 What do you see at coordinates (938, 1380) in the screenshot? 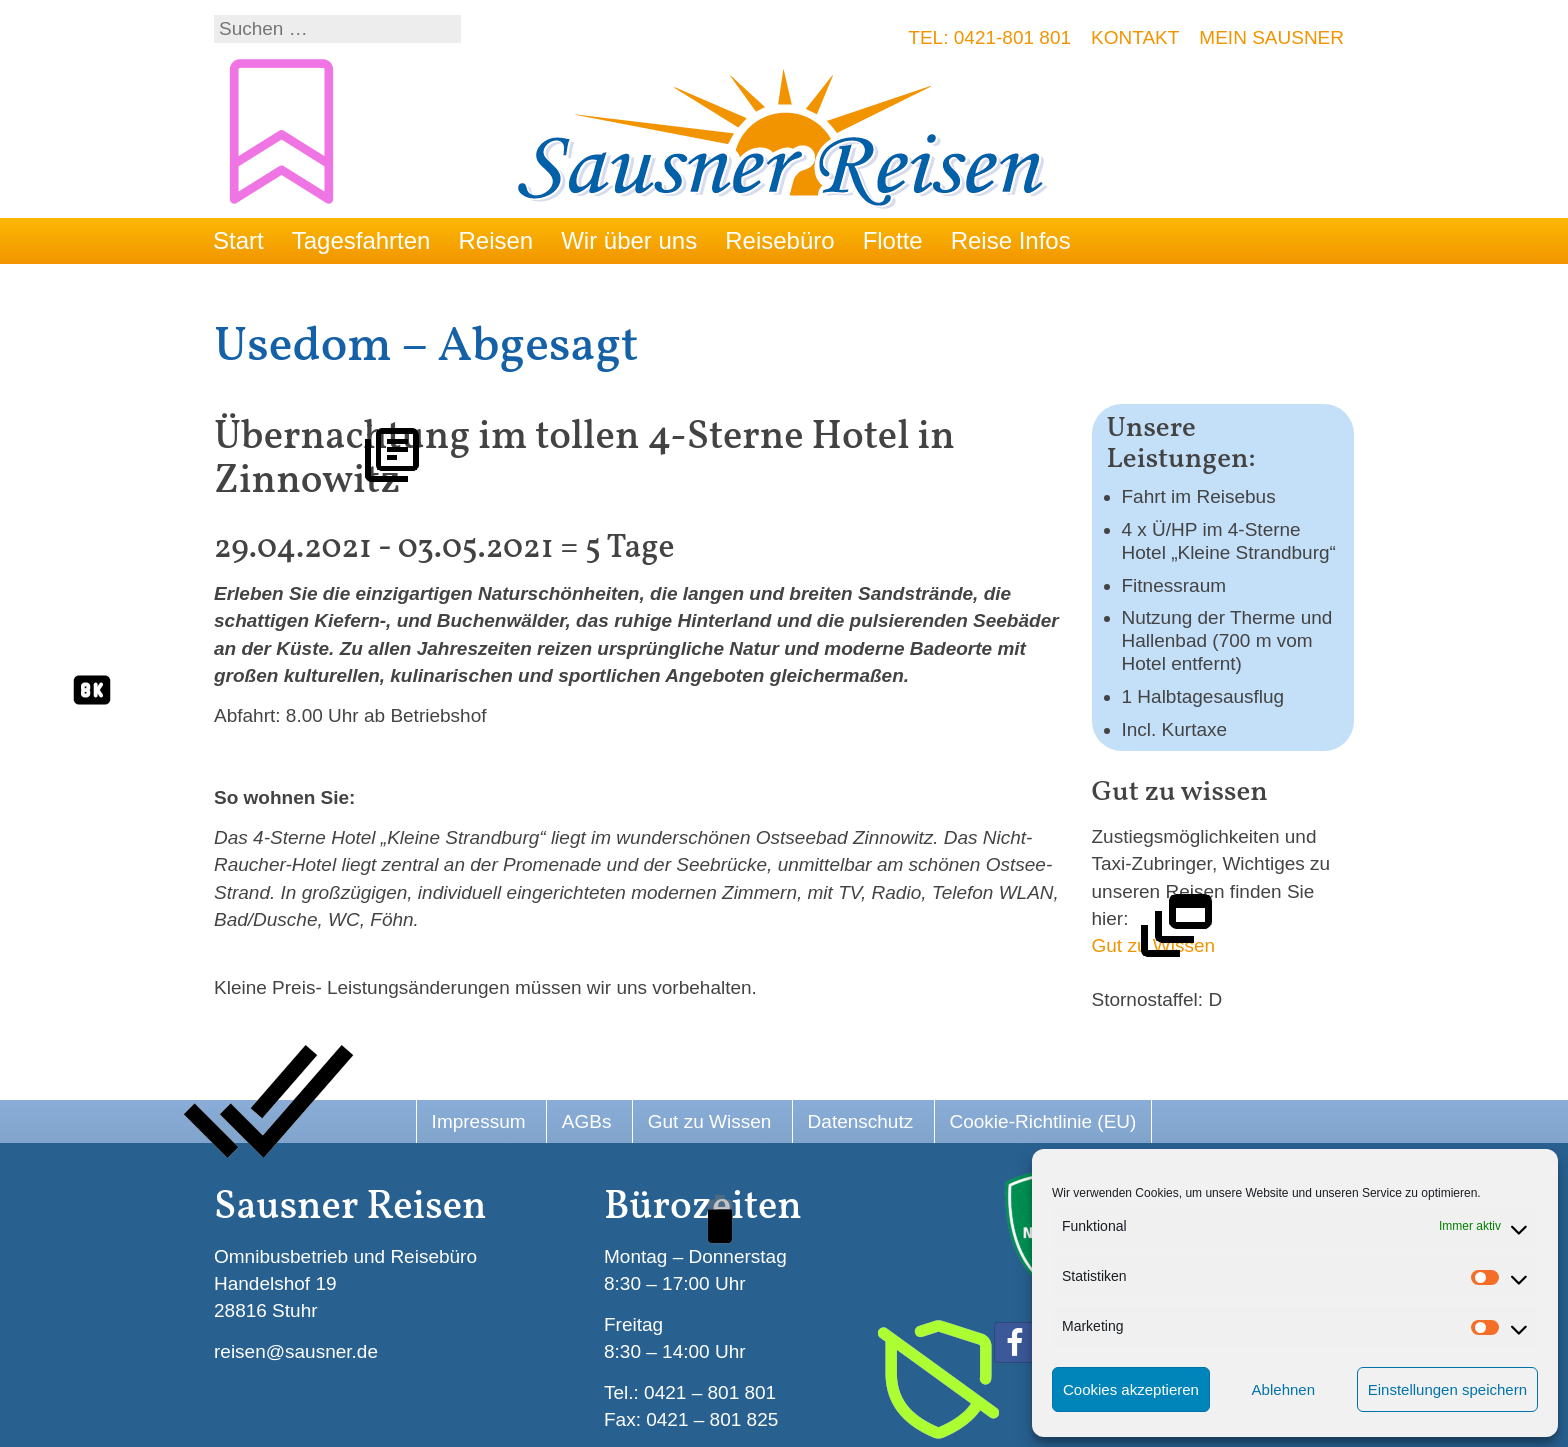
I see `security or protection is disabled` at bounding box center [938, 1380].